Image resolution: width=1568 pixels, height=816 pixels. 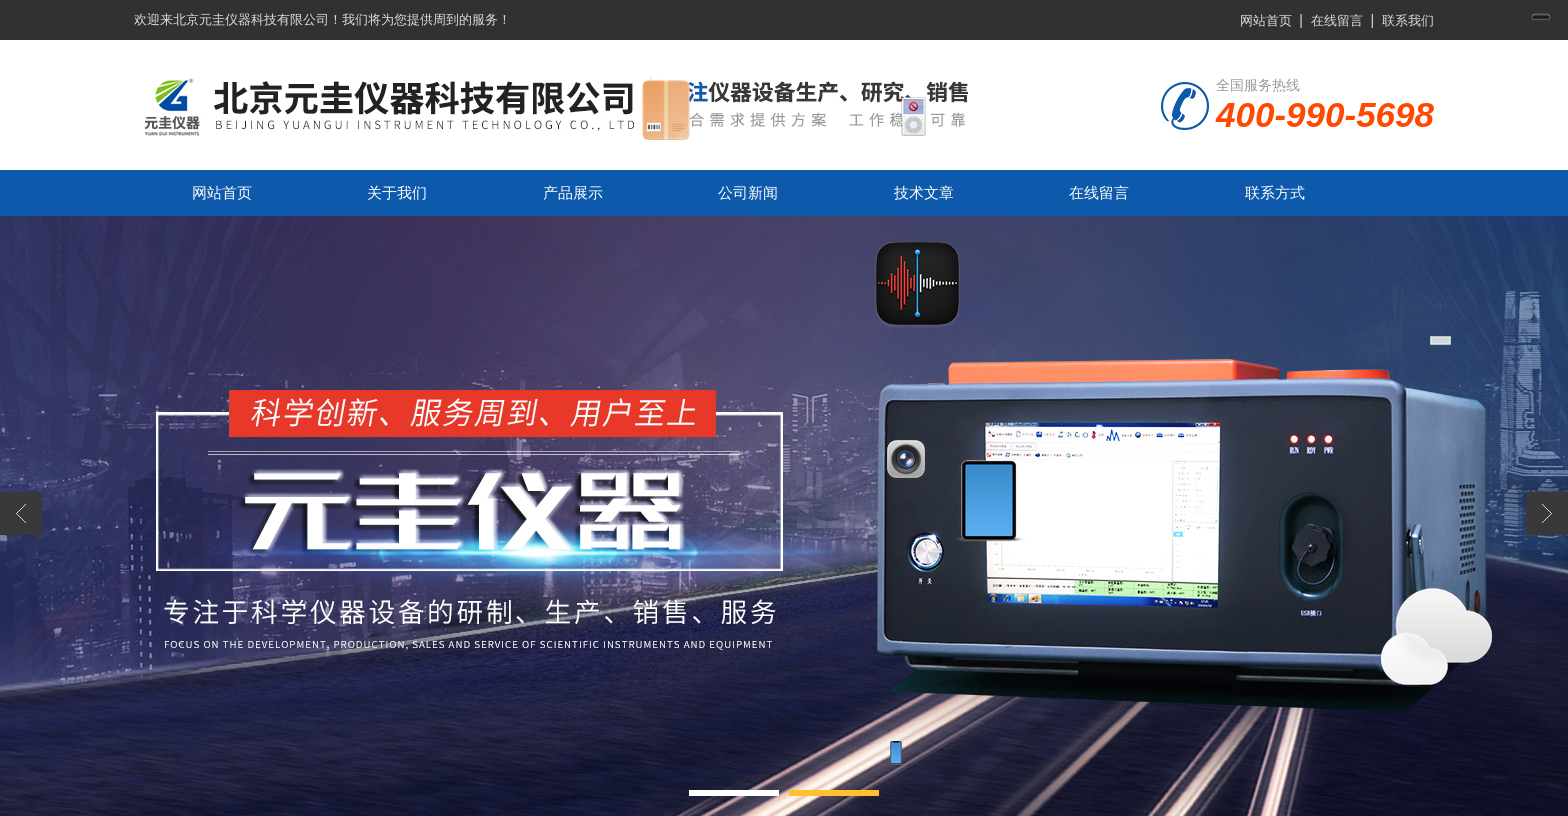 I want to click on open the camera app, so click(x=906, y=459).